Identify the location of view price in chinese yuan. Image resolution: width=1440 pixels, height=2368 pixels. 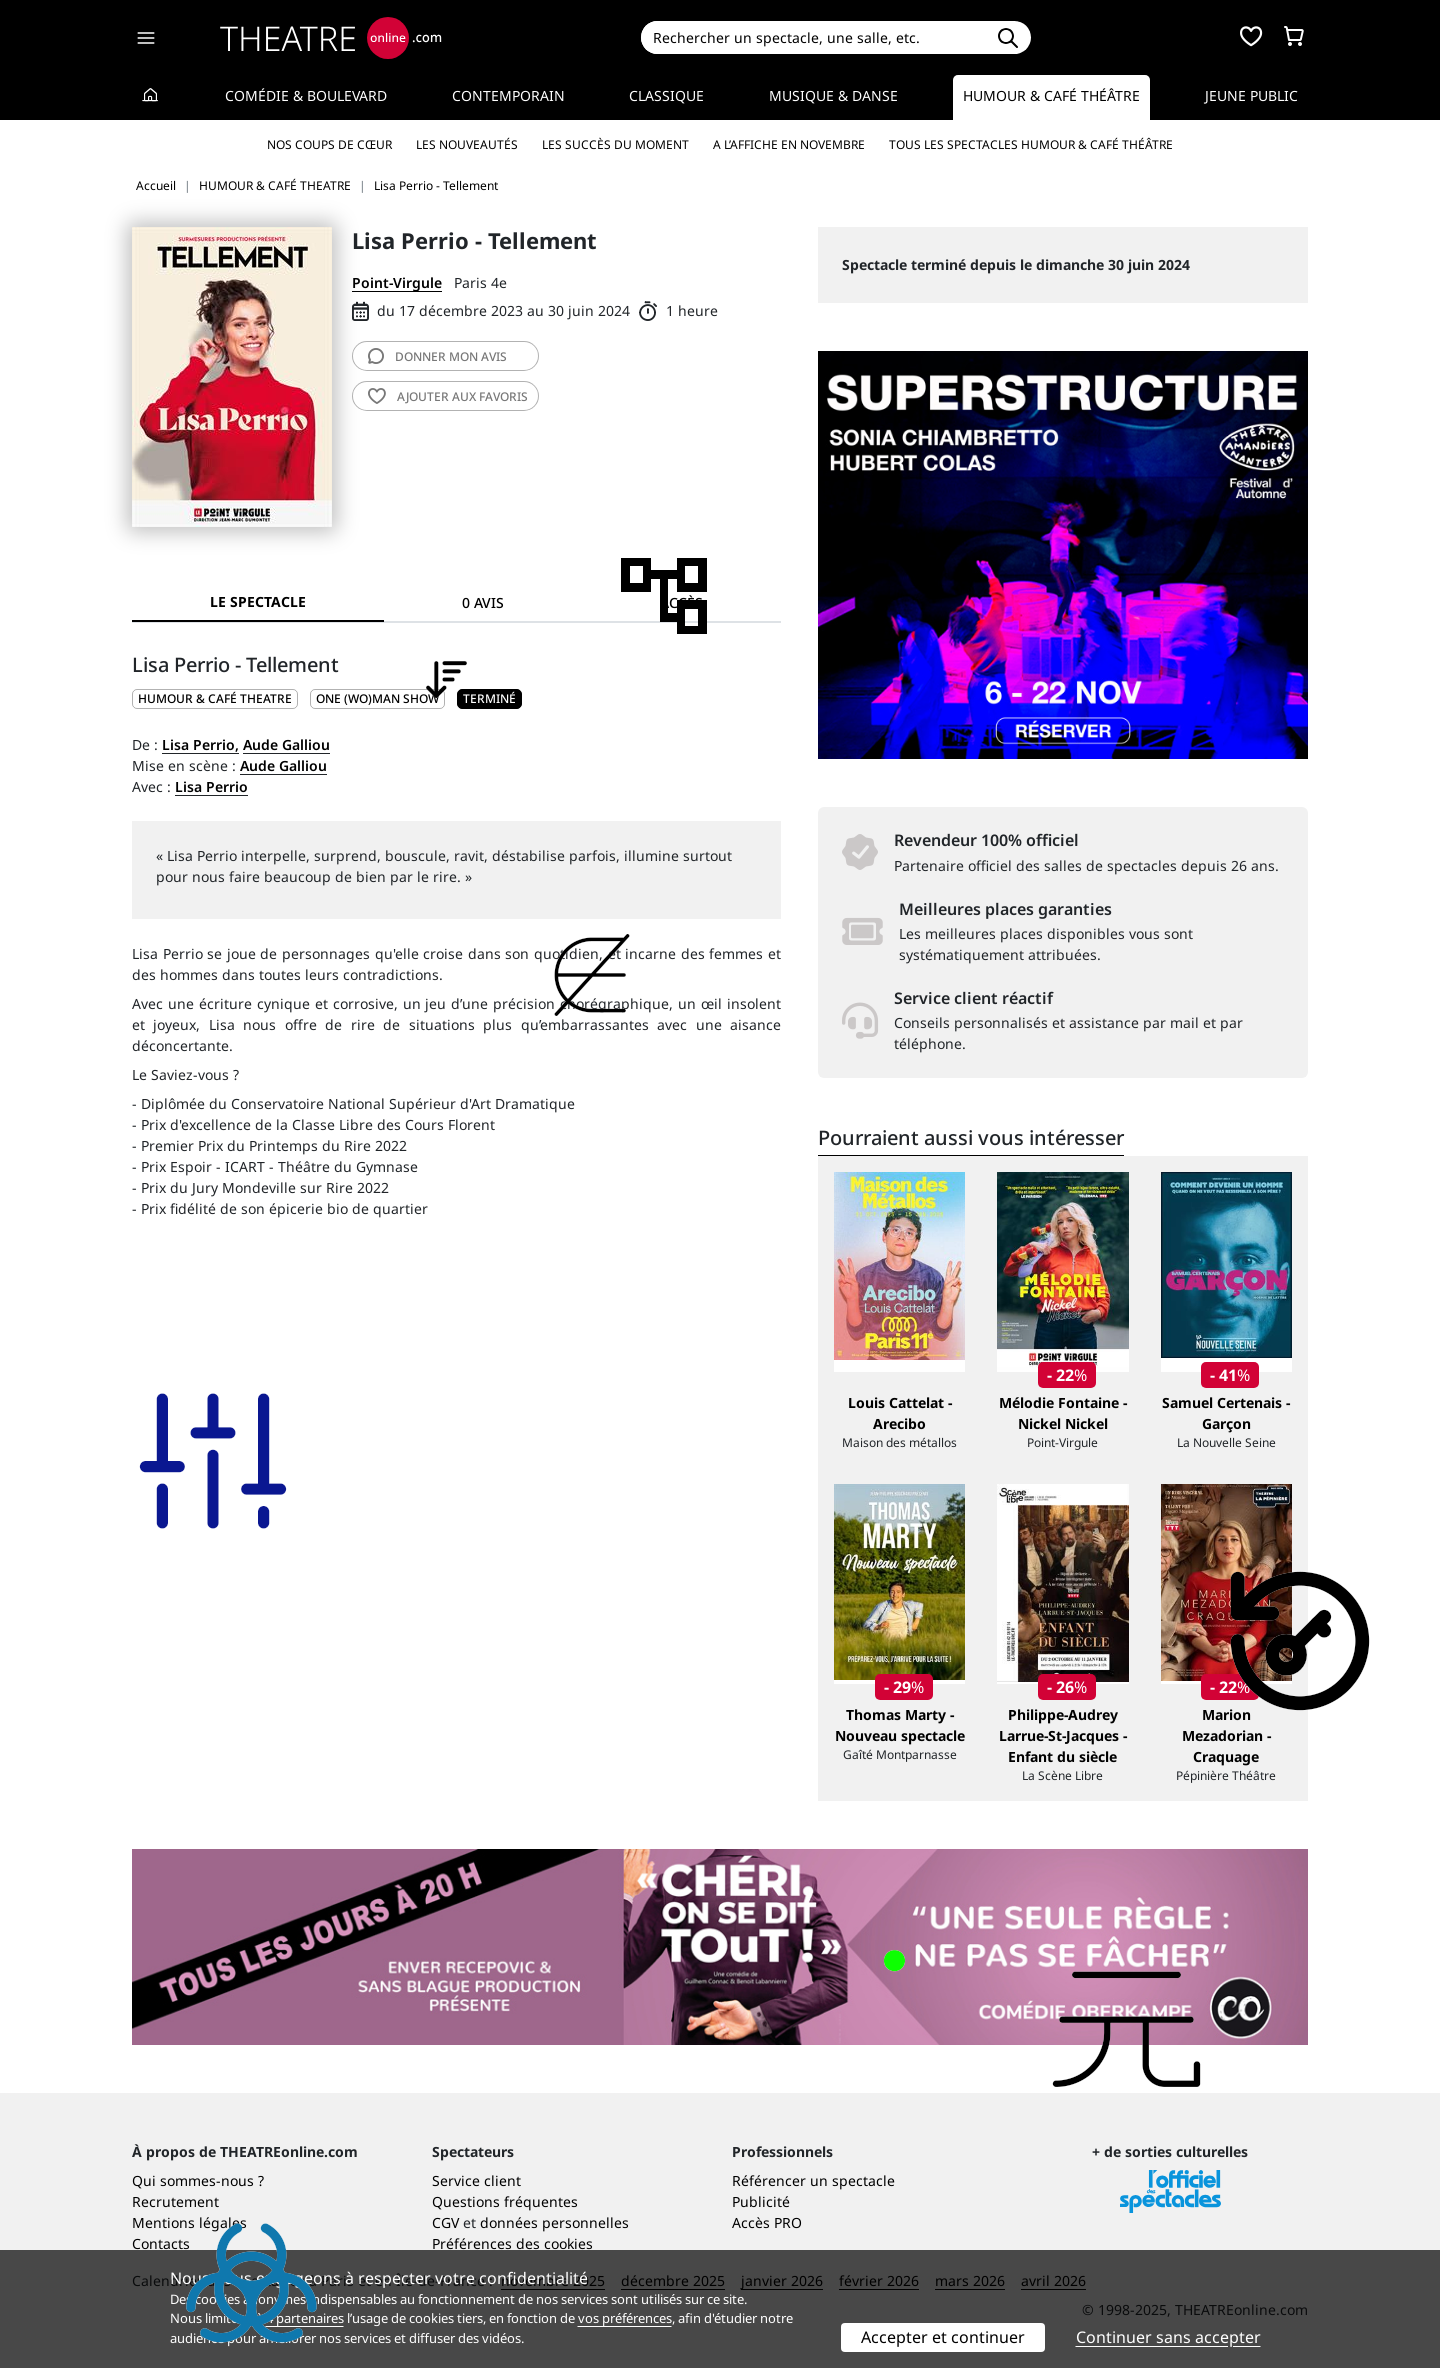
(1126, 2032).